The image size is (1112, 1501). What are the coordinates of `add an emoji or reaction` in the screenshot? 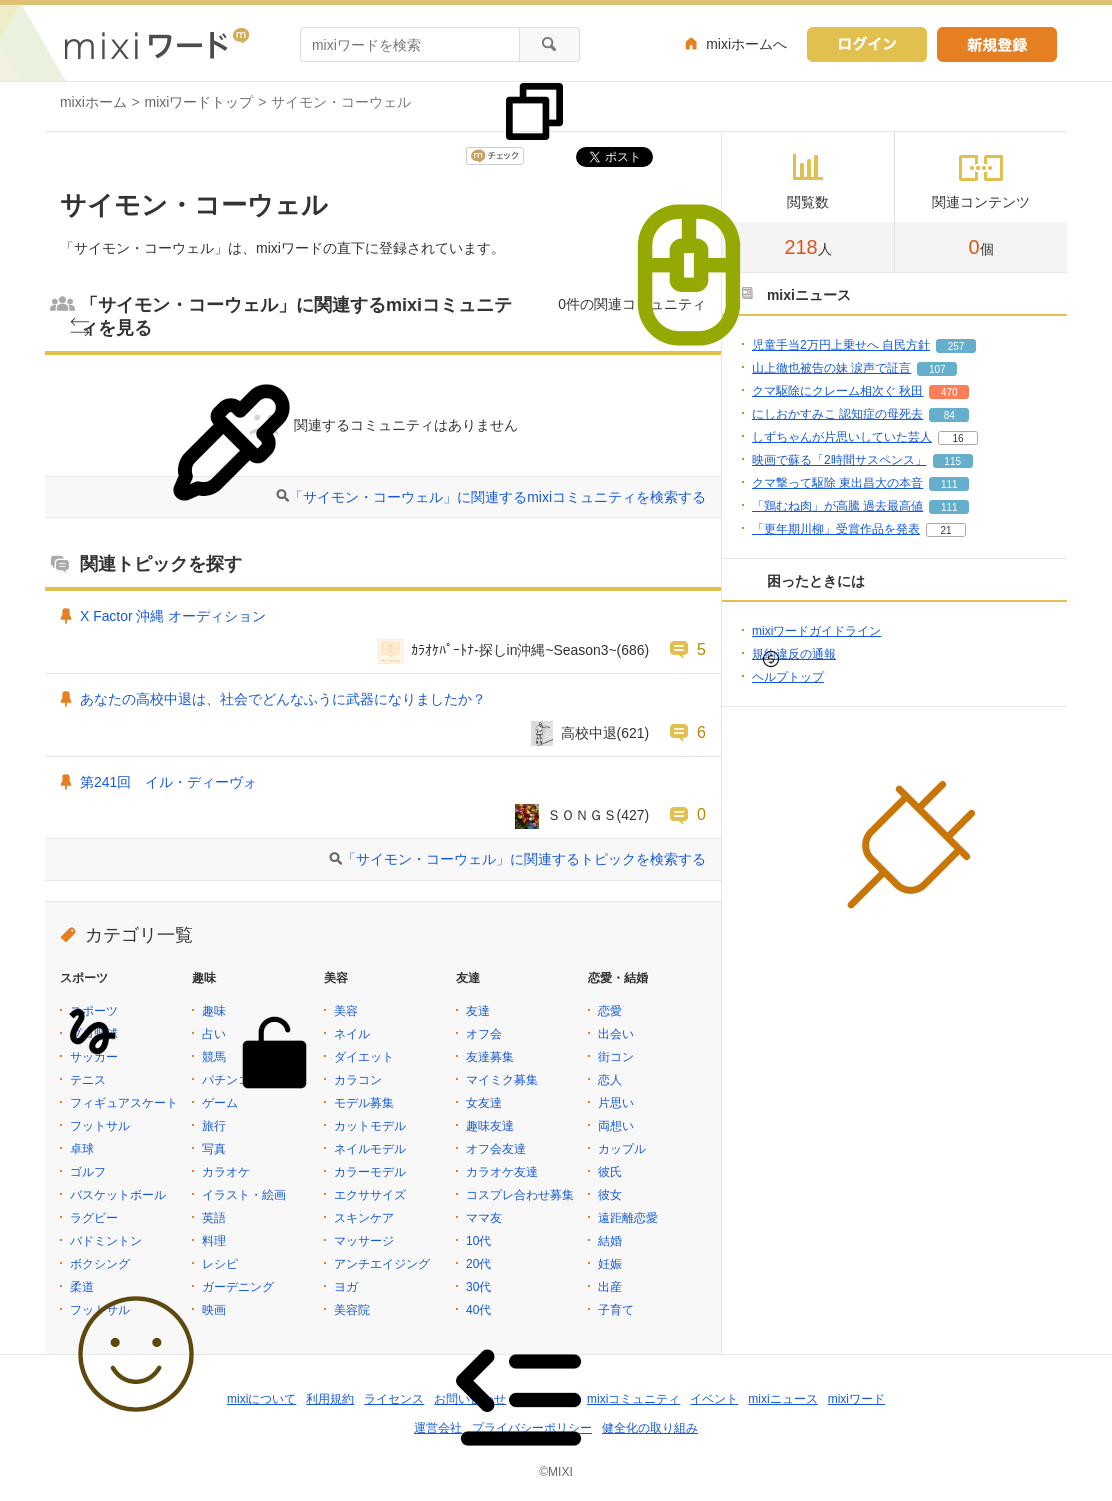 It's located at (136, 1354).